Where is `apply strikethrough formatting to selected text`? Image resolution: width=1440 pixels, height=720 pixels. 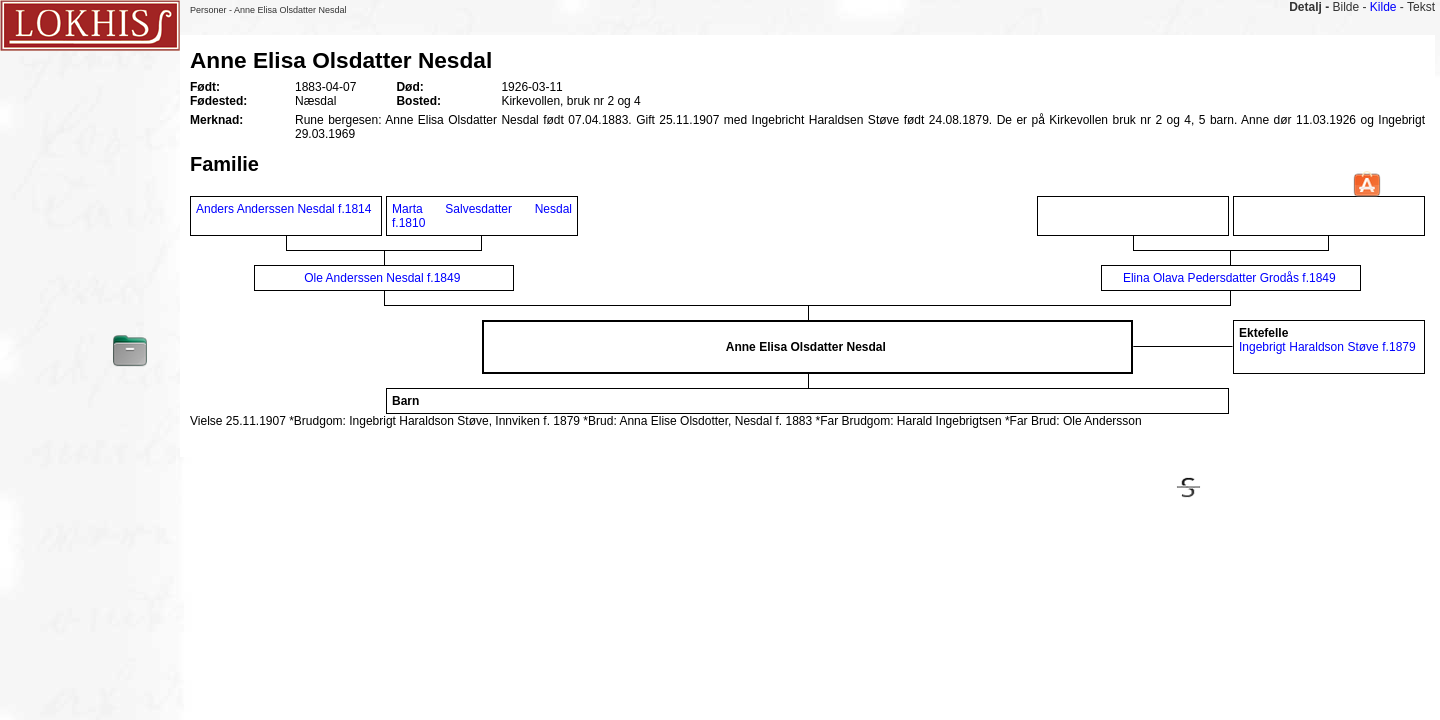 apply strikethrough formatting to selected text is located at coordinates (1188, 487).